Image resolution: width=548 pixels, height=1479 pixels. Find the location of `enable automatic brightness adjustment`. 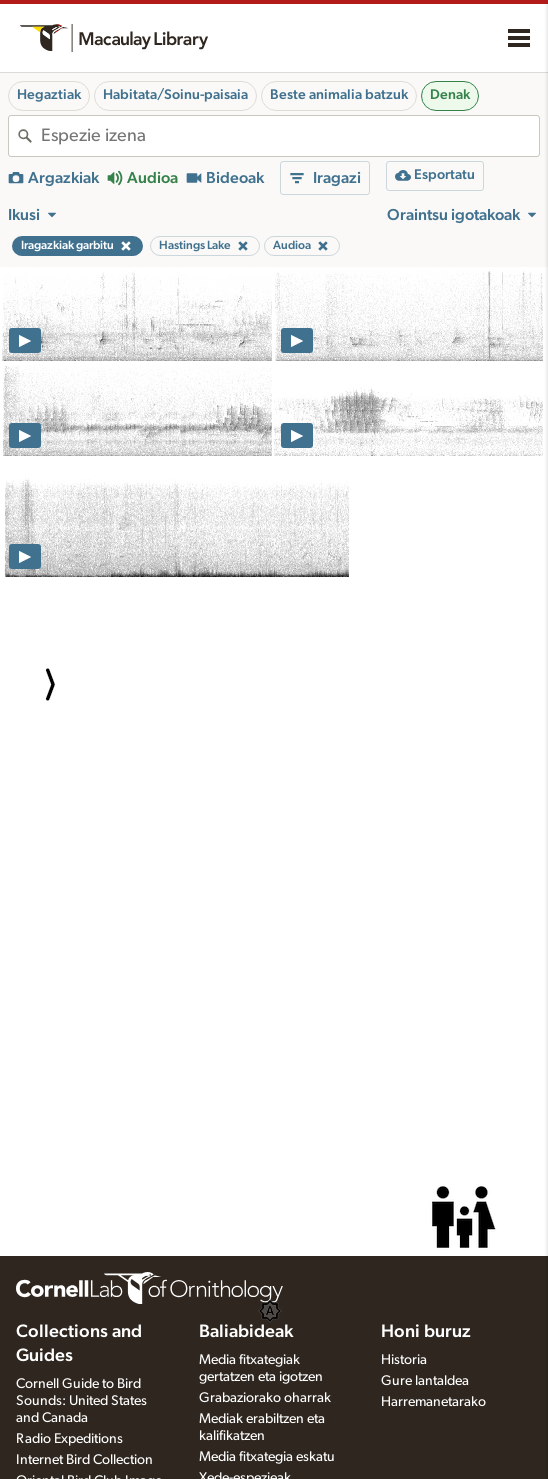

enable automatic brightness adjustment is located at coordinates (270, 1311).